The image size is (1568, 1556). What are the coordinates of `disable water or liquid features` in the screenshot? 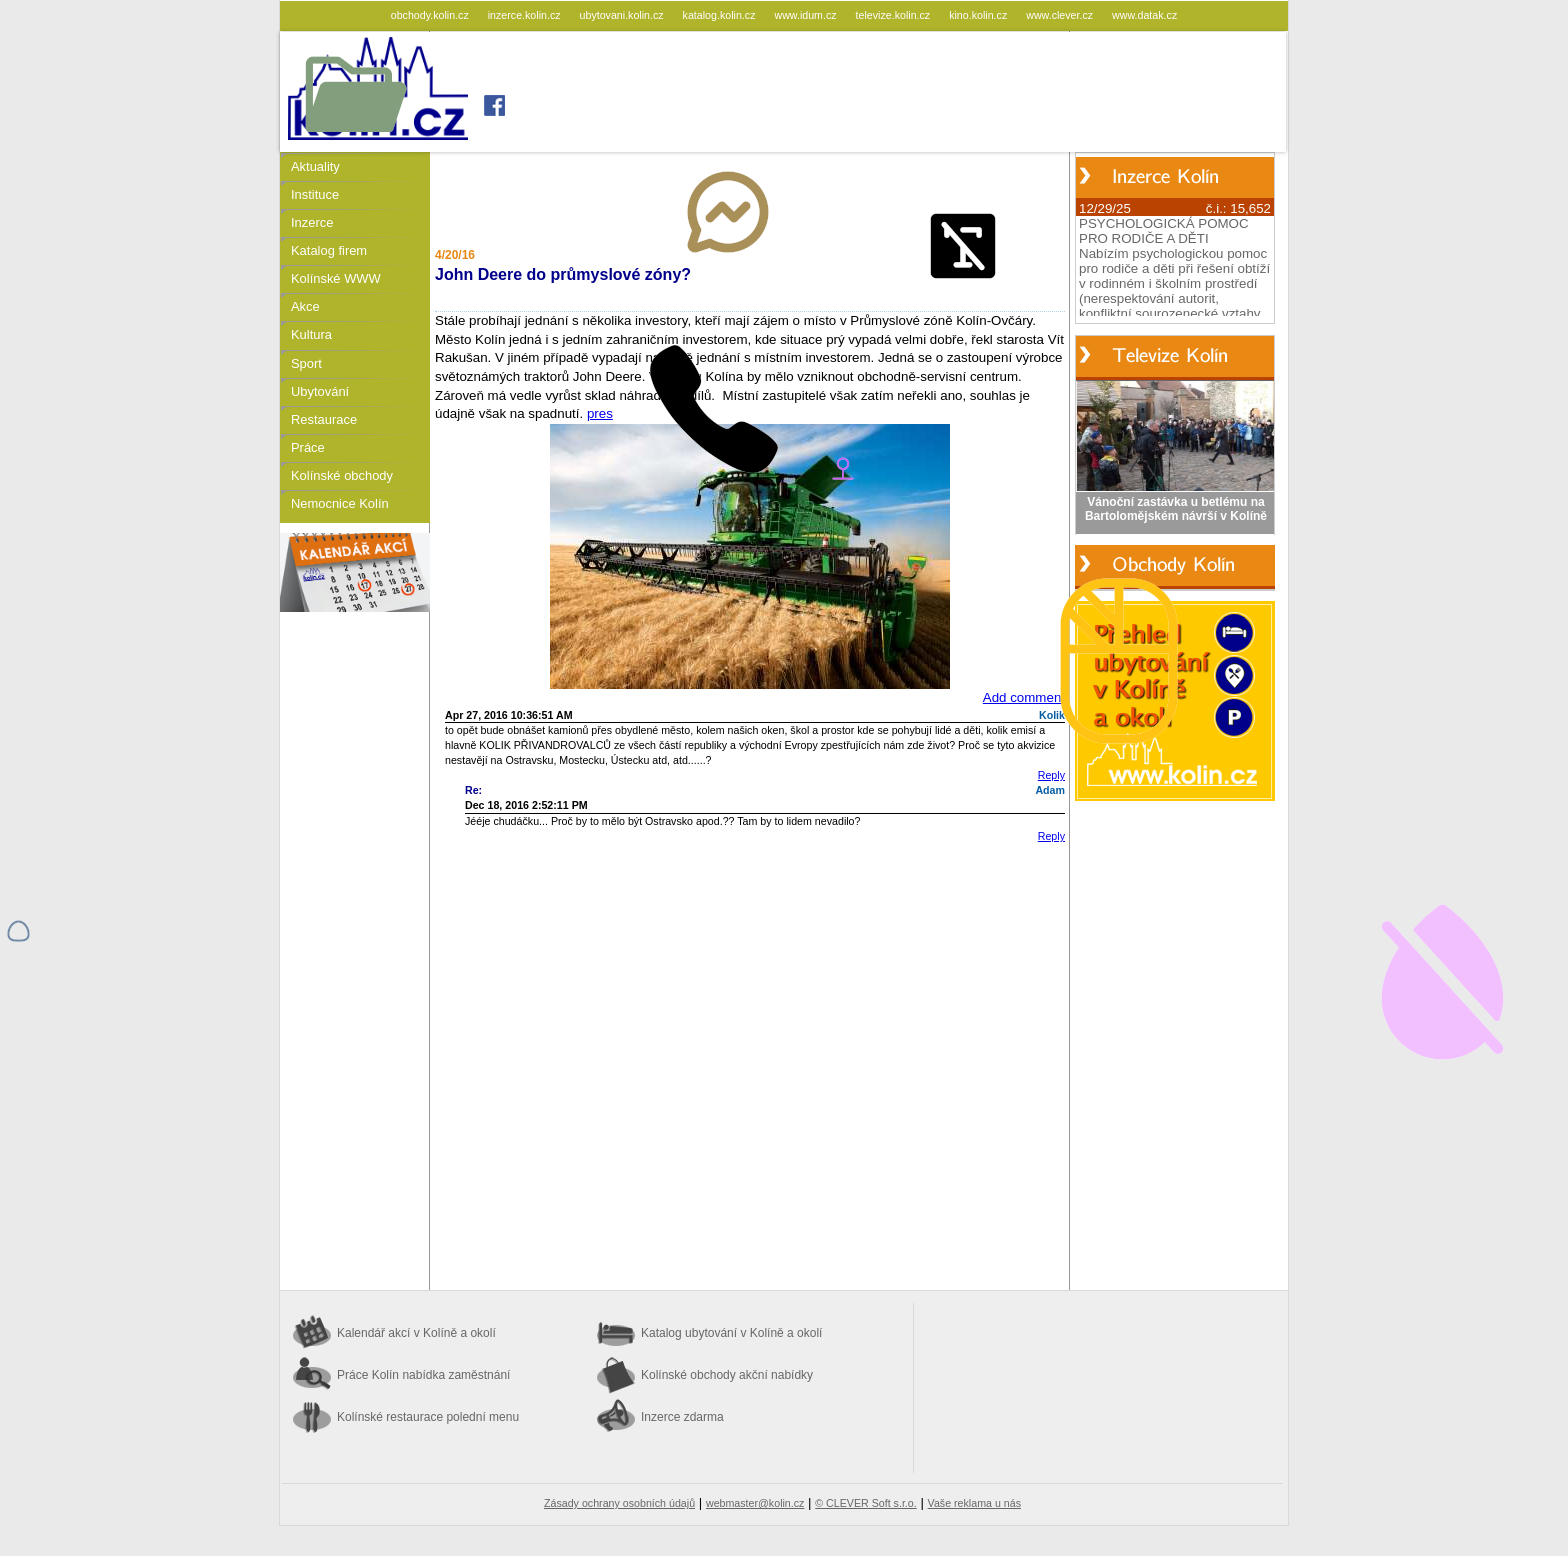 It's located at (1442, 987).